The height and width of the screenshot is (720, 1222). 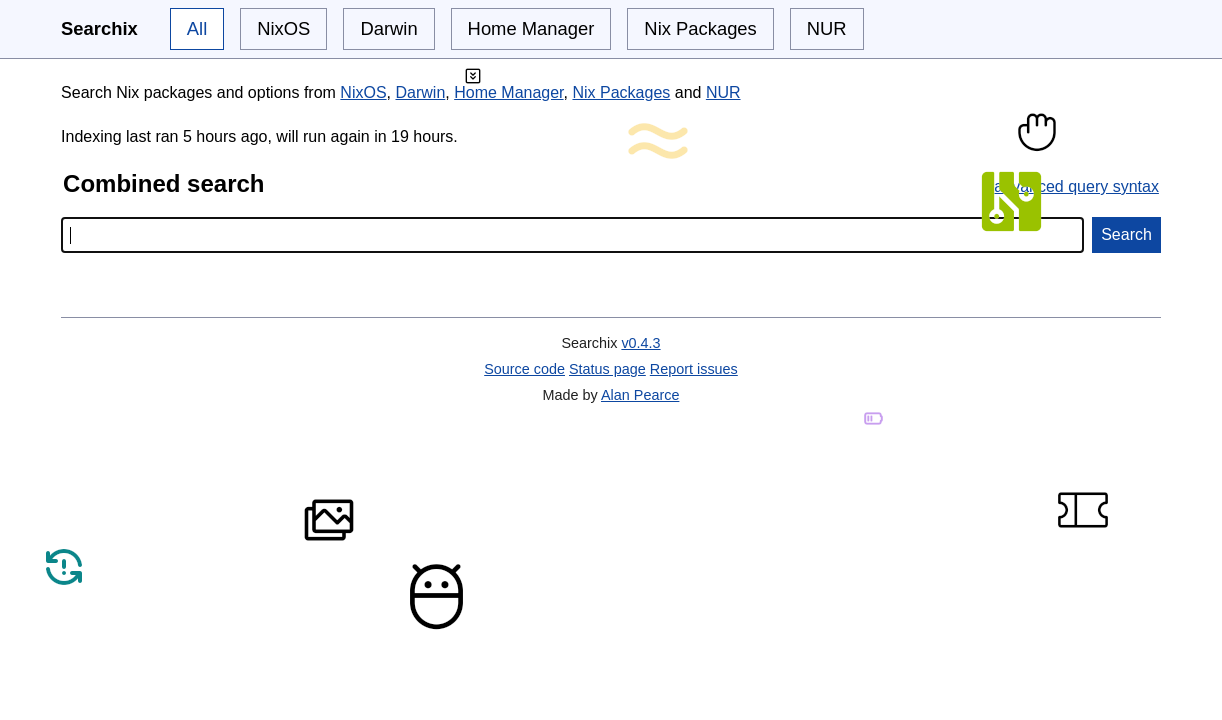 I want to click on view photo gallery, so click(x=329, y=520).